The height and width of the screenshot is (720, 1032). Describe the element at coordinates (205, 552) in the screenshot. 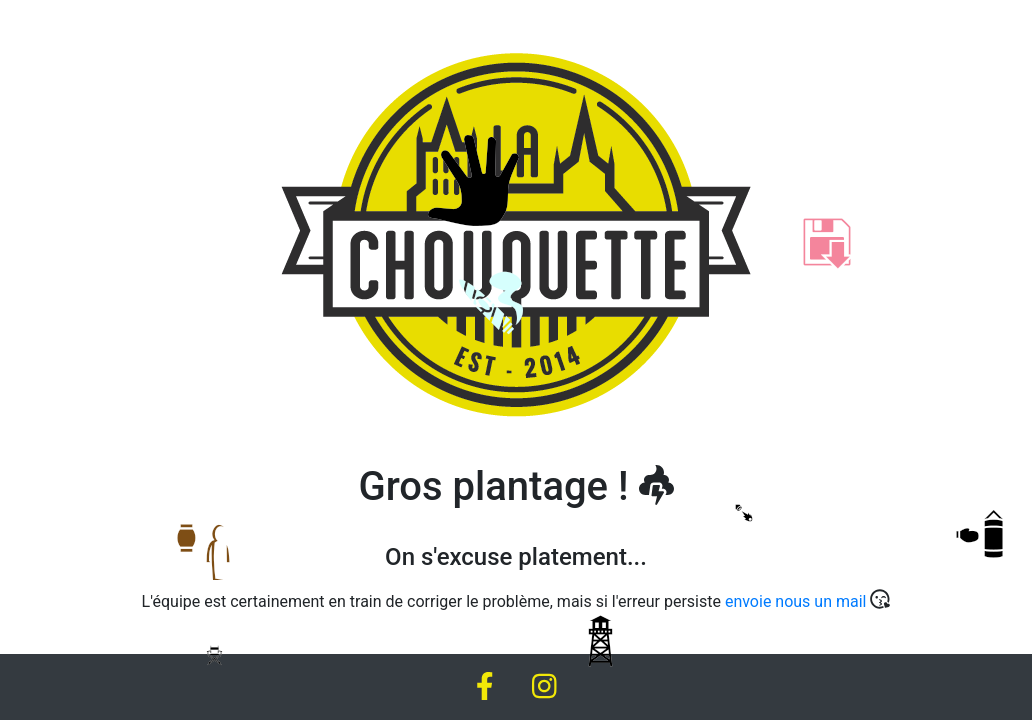

I see `decorative lantern item in a game inventory` at that location.